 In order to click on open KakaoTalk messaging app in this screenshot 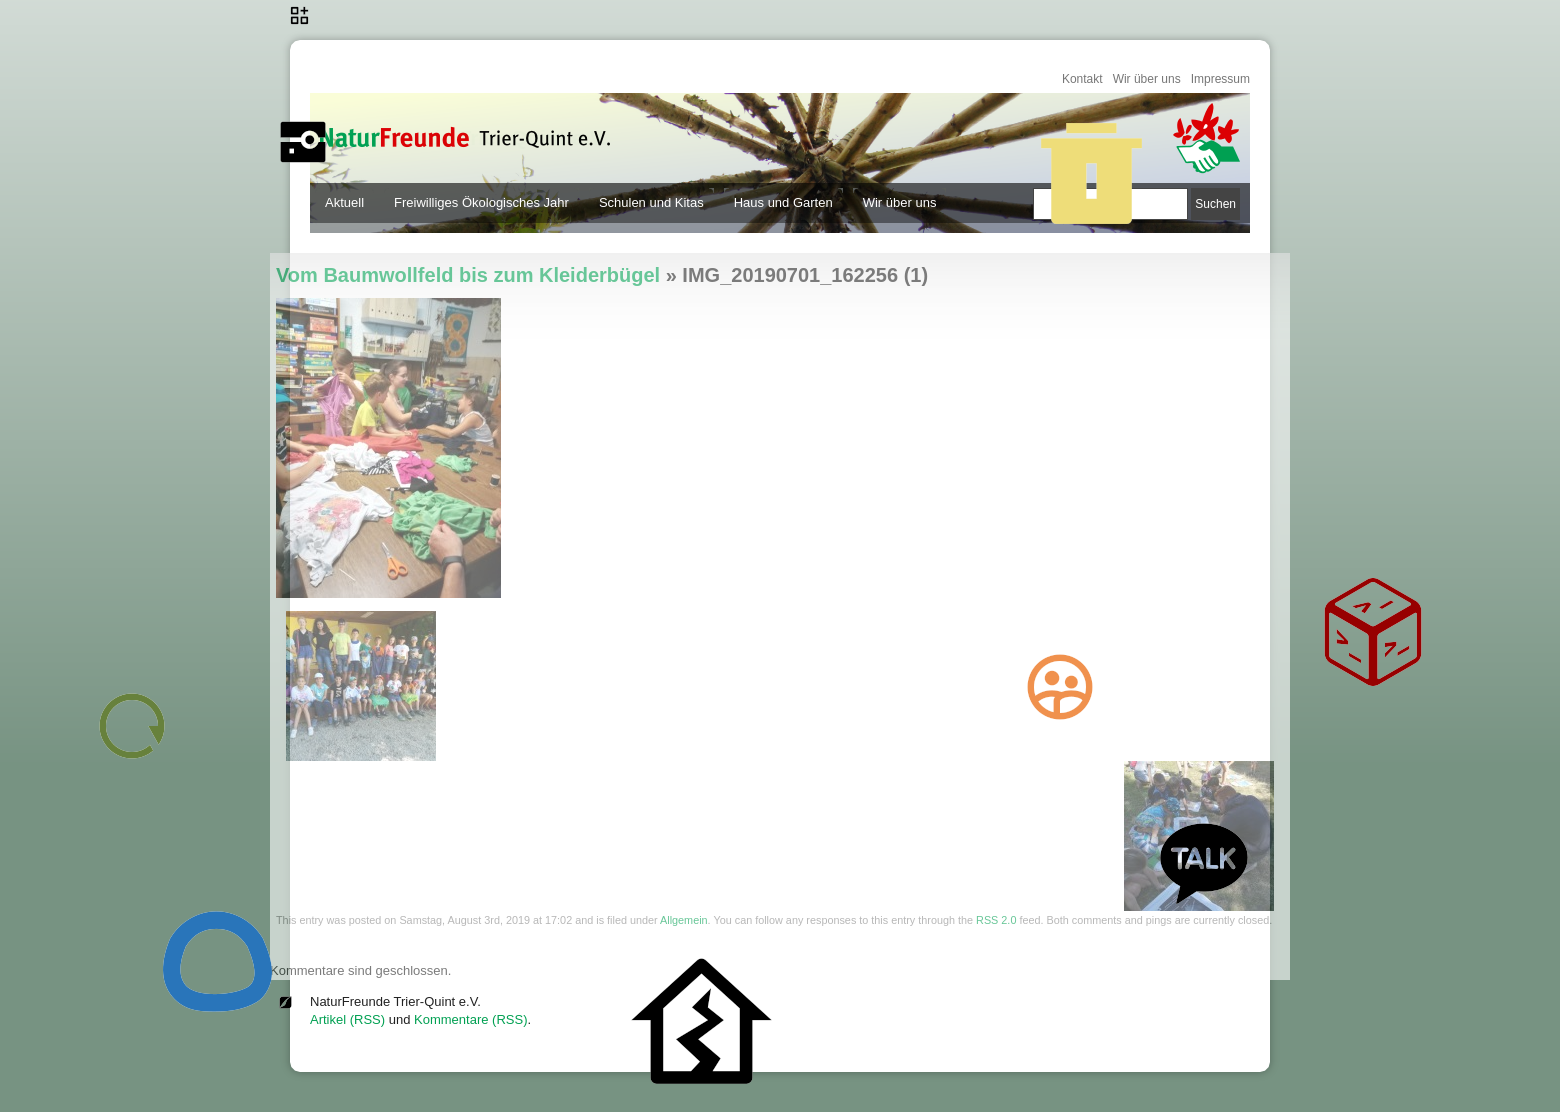, I will do `click(1204, 861)`.